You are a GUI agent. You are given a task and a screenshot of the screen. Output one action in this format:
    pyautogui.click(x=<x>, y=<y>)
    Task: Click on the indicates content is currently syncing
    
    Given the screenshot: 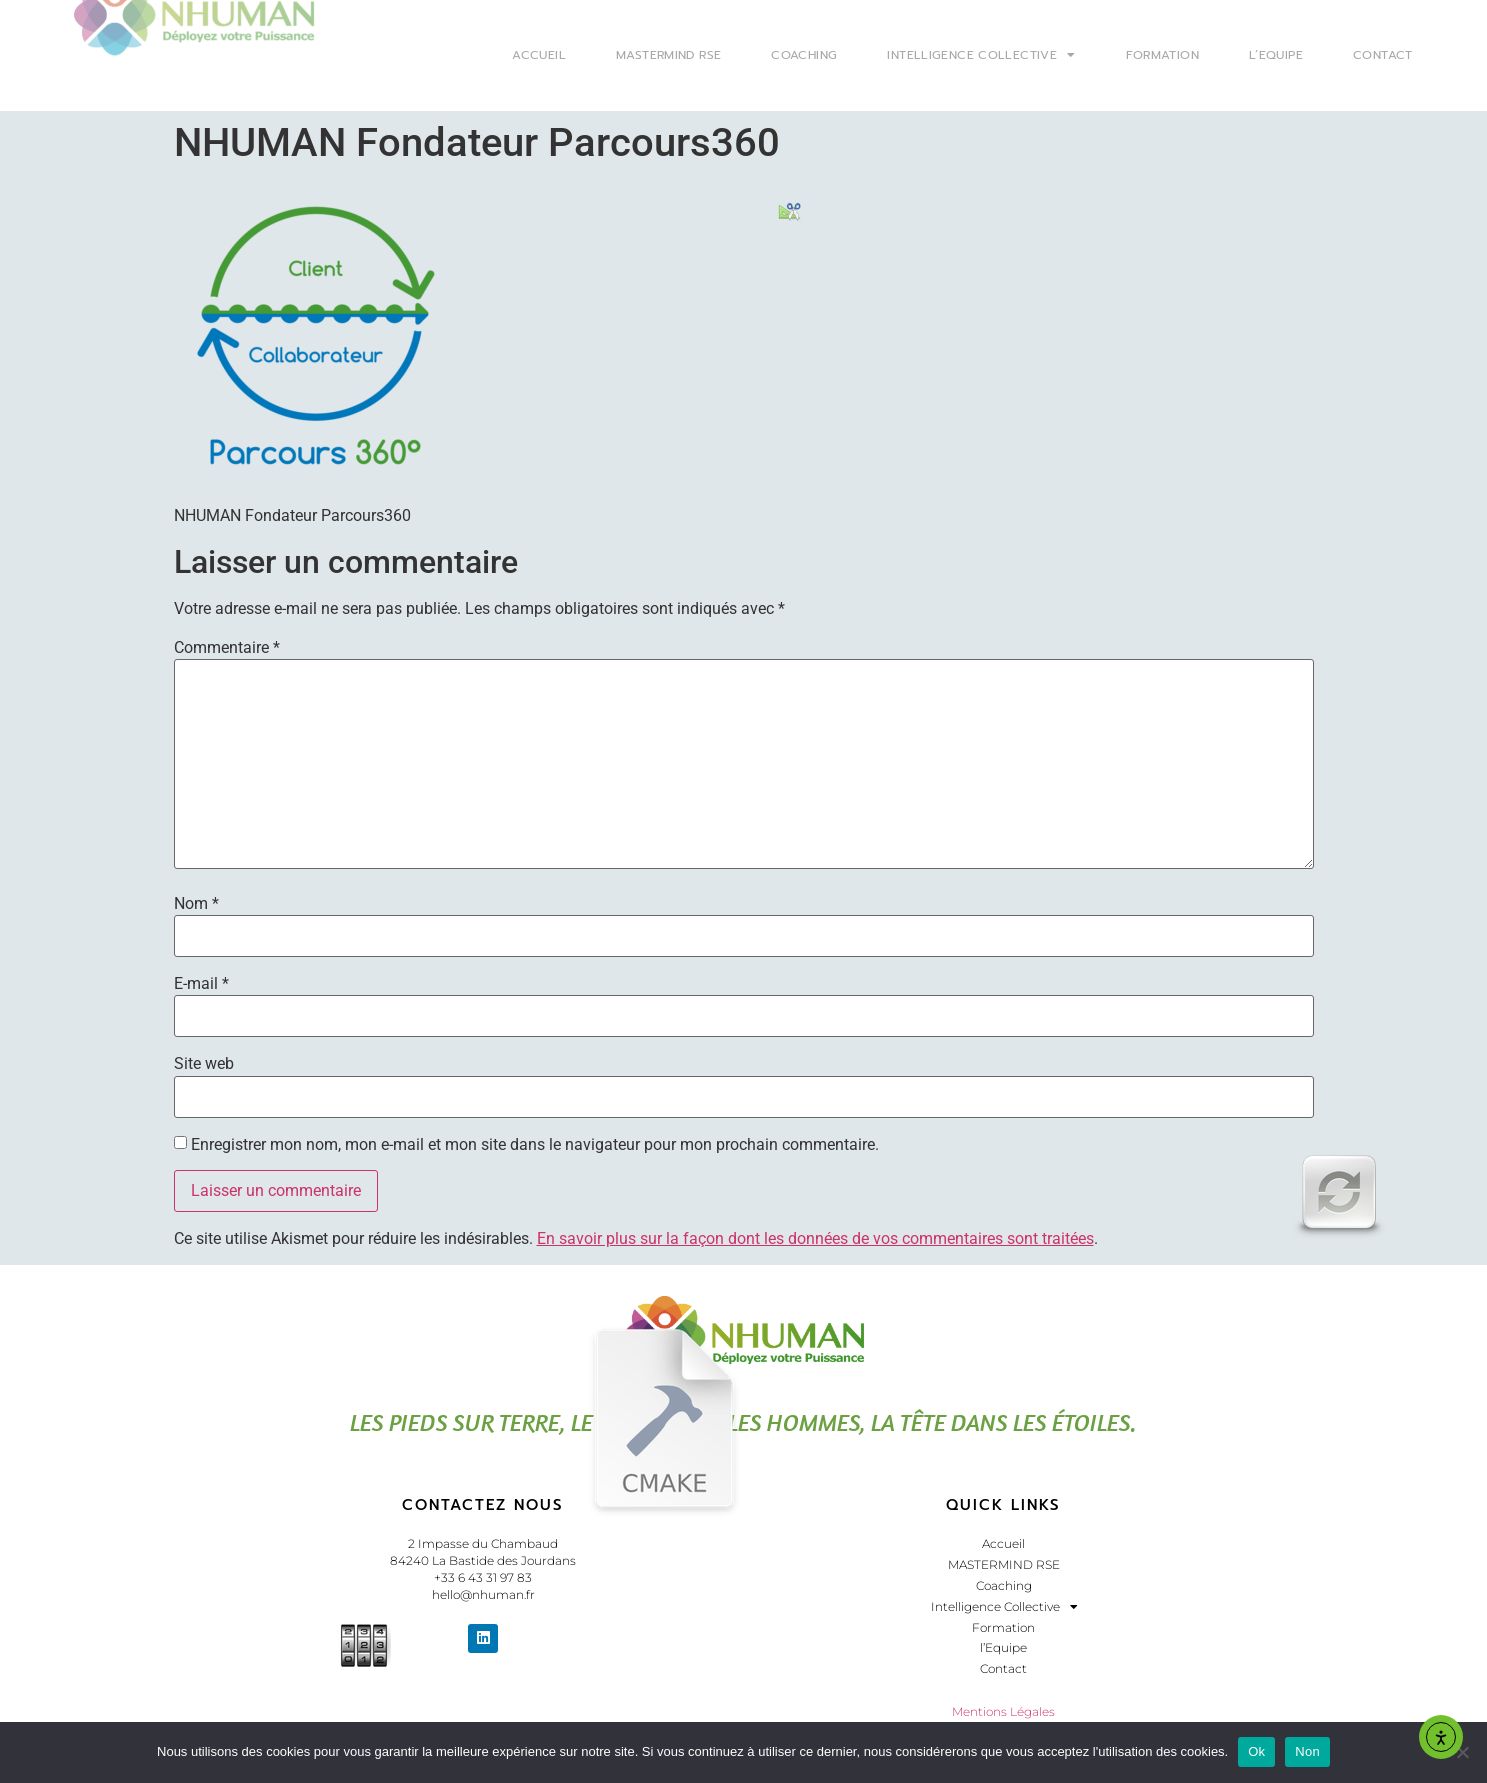 What is the action you would take?
    pyautogui.click(x=1340, y=1196)
    